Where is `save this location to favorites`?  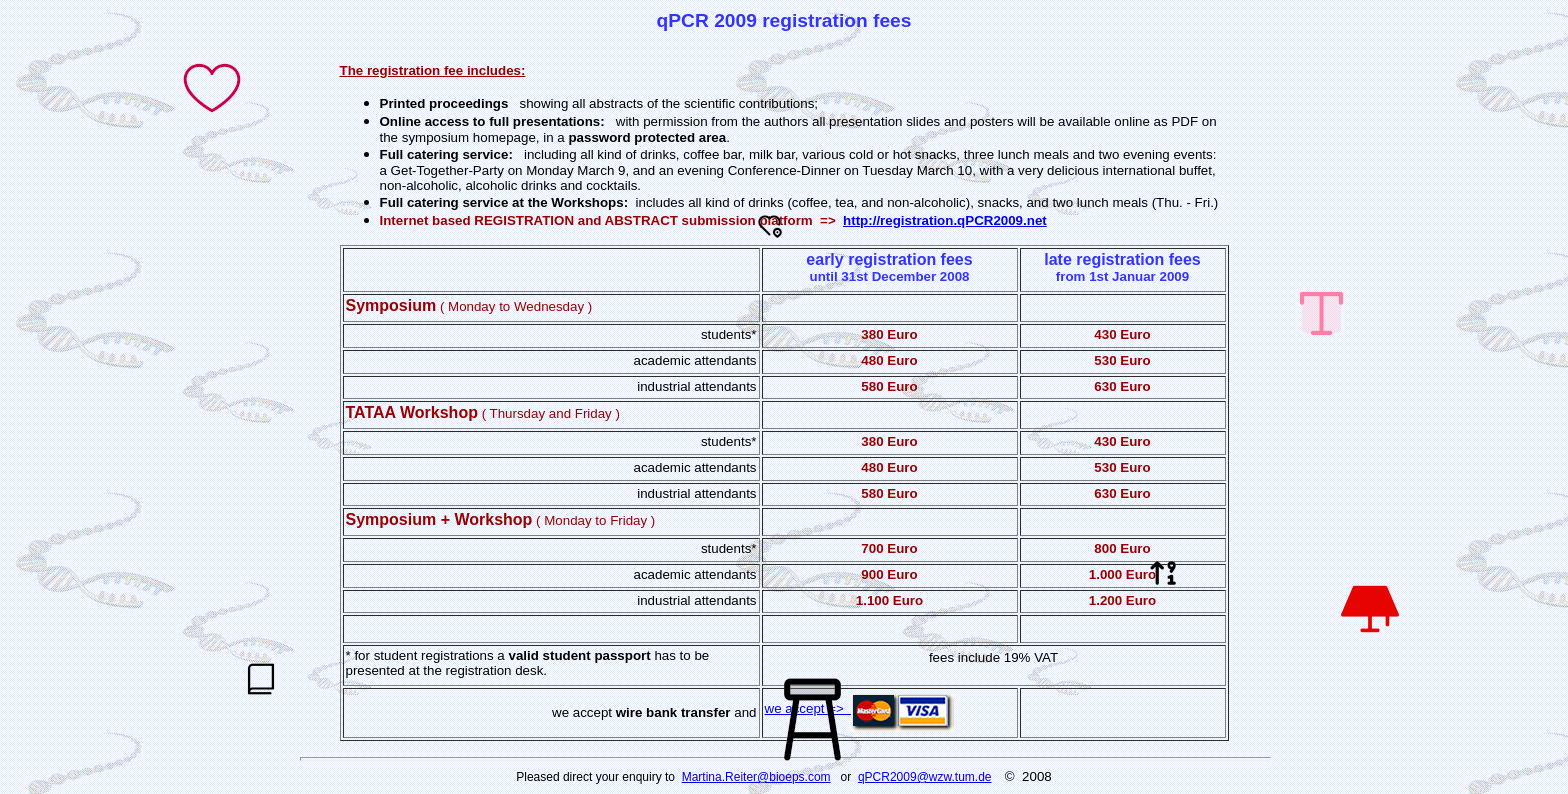
save this location to favorites is located at coordinates (769, 225).